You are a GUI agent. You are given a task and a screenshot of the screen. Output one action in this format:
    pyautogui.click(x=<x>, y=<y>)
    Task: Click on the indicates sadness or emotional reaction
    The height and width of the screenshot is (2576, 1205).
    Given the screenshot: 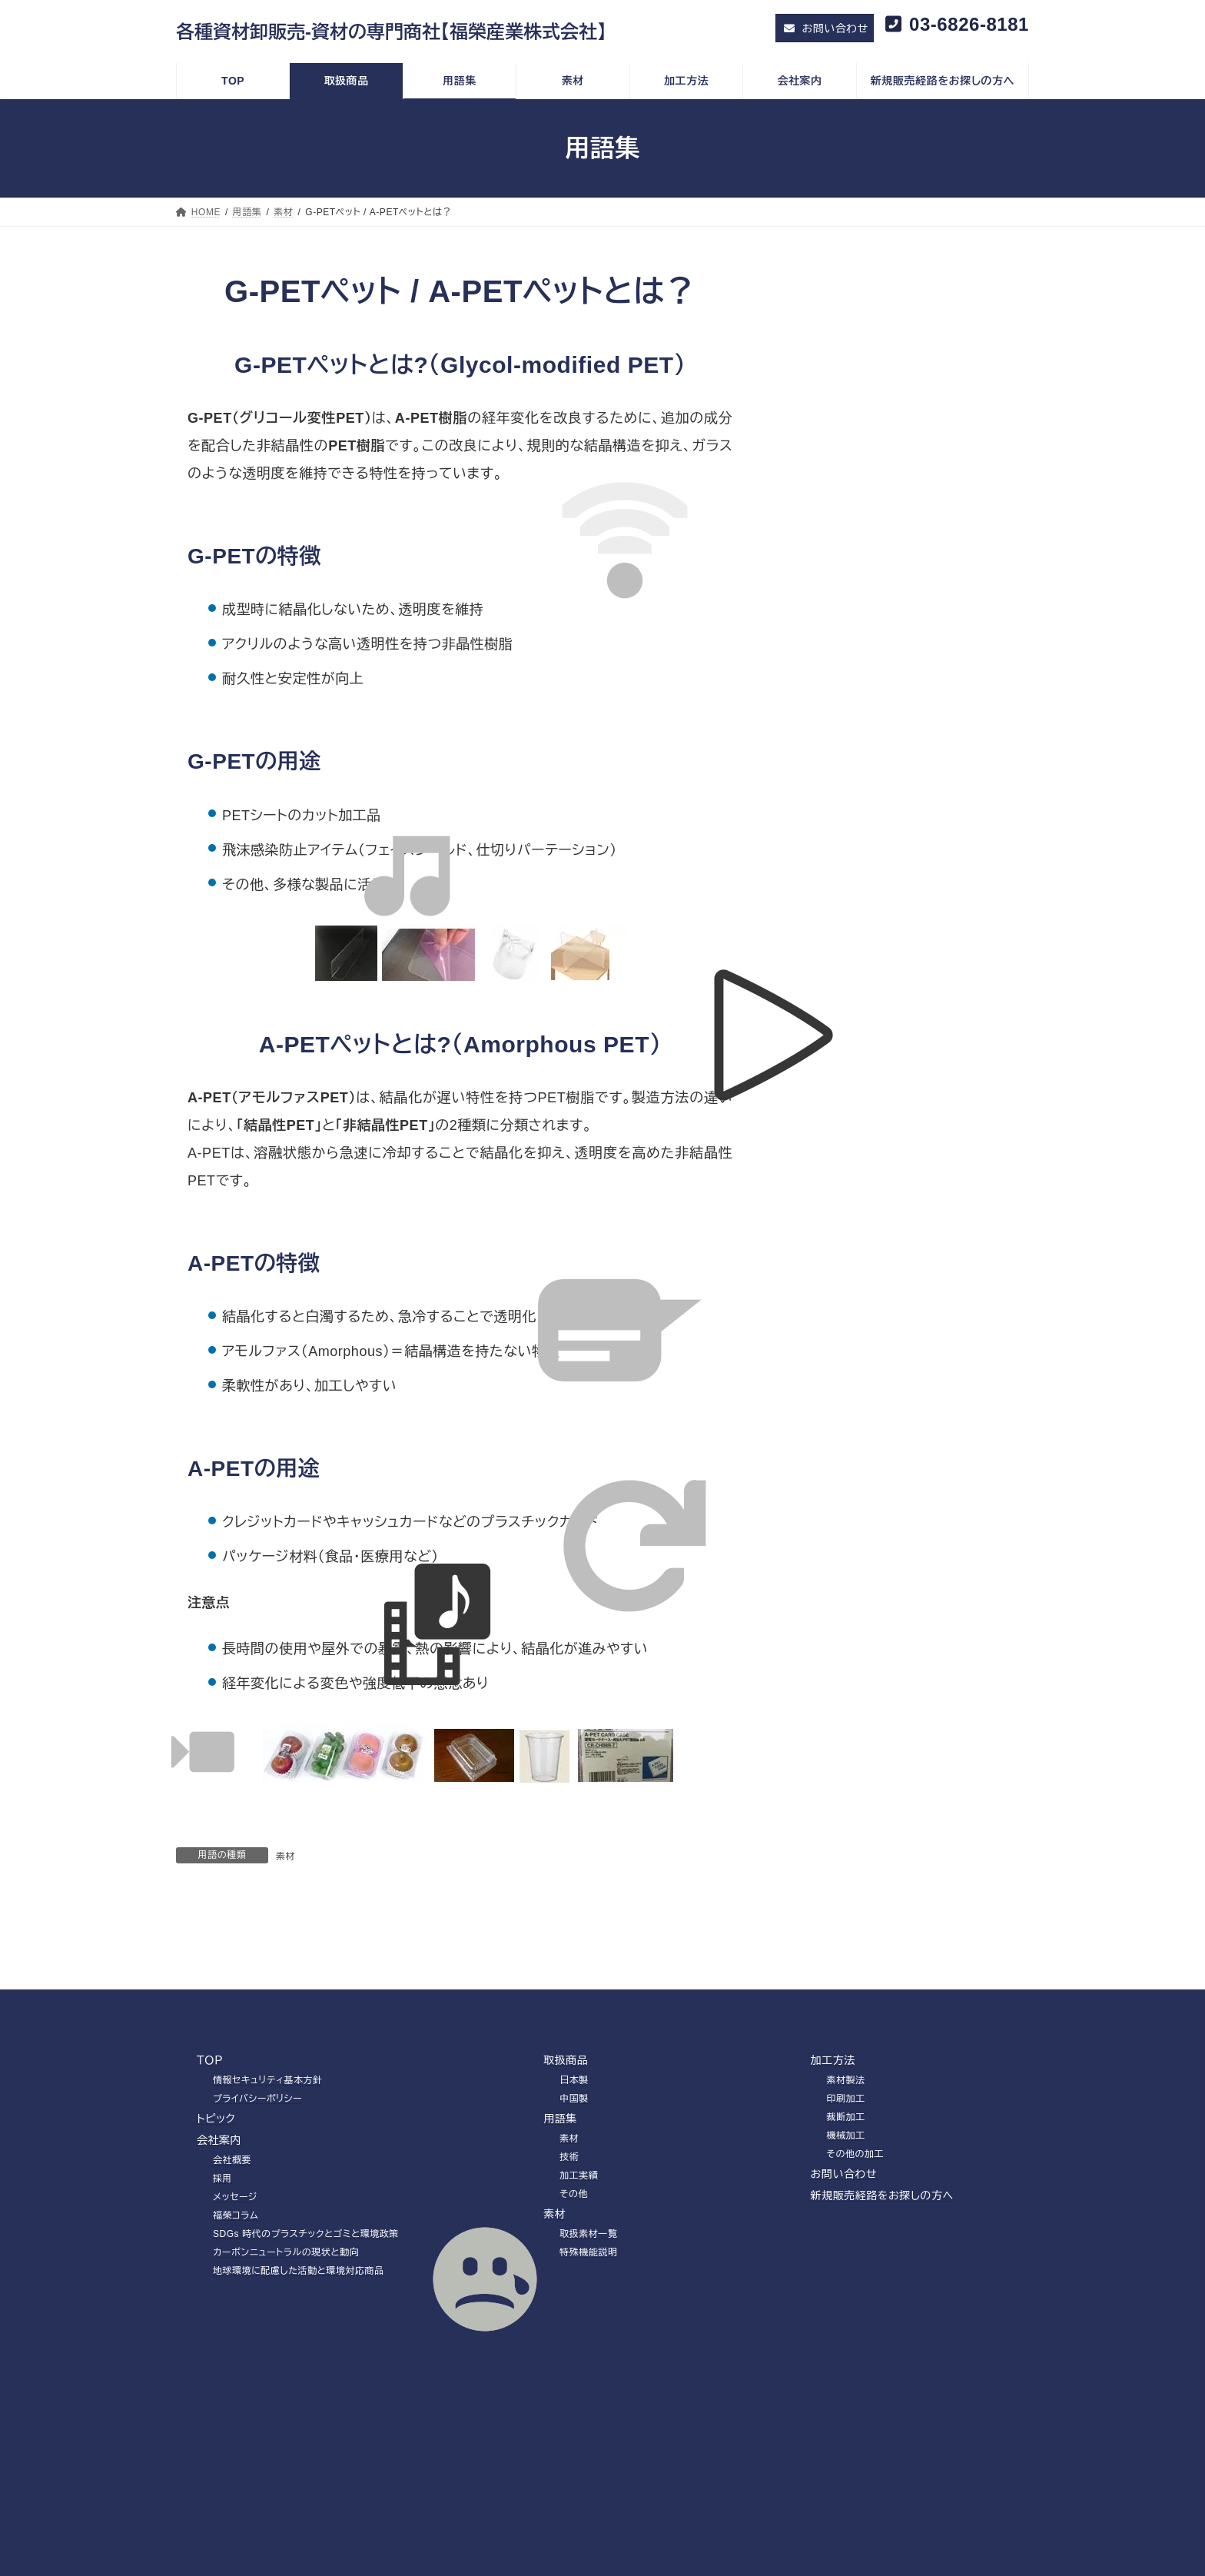 What is the action you would take?
    pyautogui.click(x=485, y=2279)
    